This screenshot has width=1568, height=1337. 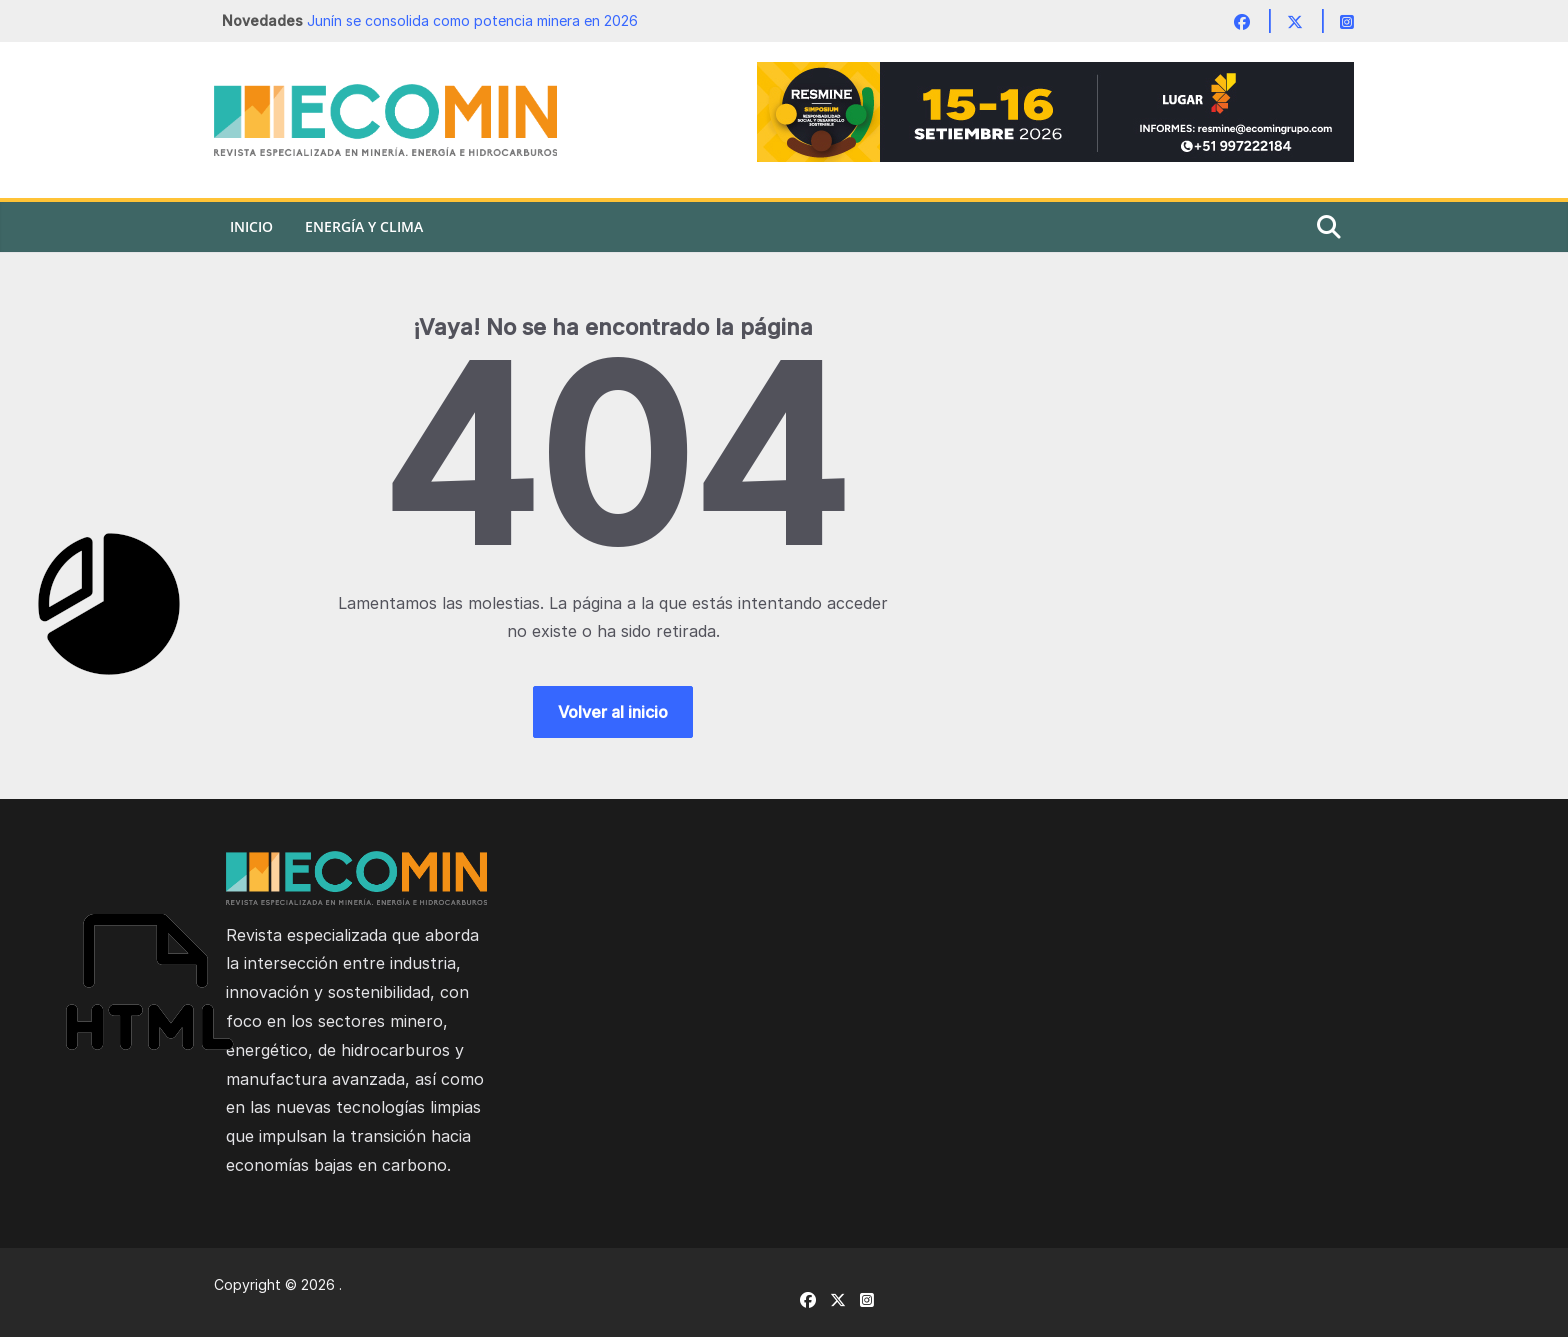 I want to click on open an HTML file, so click(x=145, y=987).